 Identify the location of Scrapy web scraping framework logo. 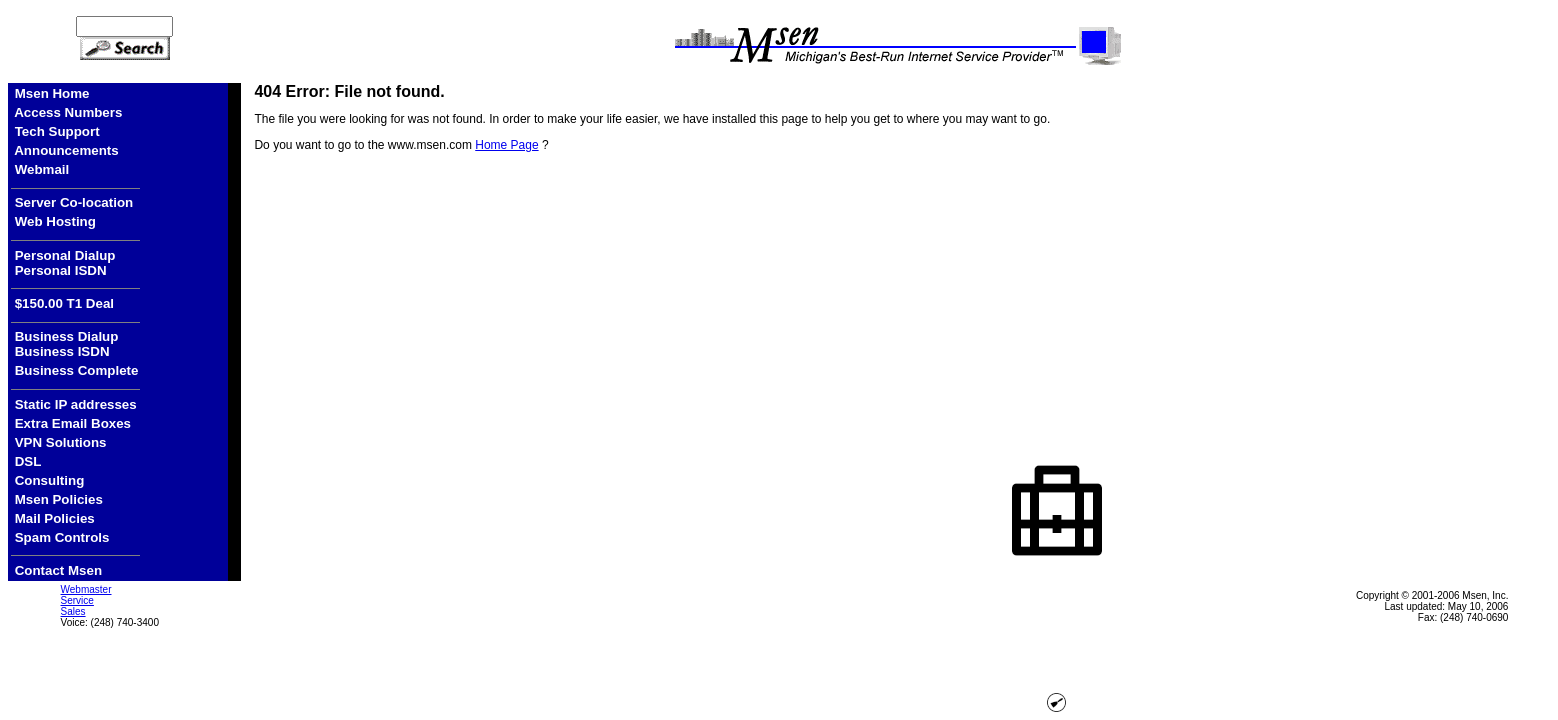
(1056, 702).